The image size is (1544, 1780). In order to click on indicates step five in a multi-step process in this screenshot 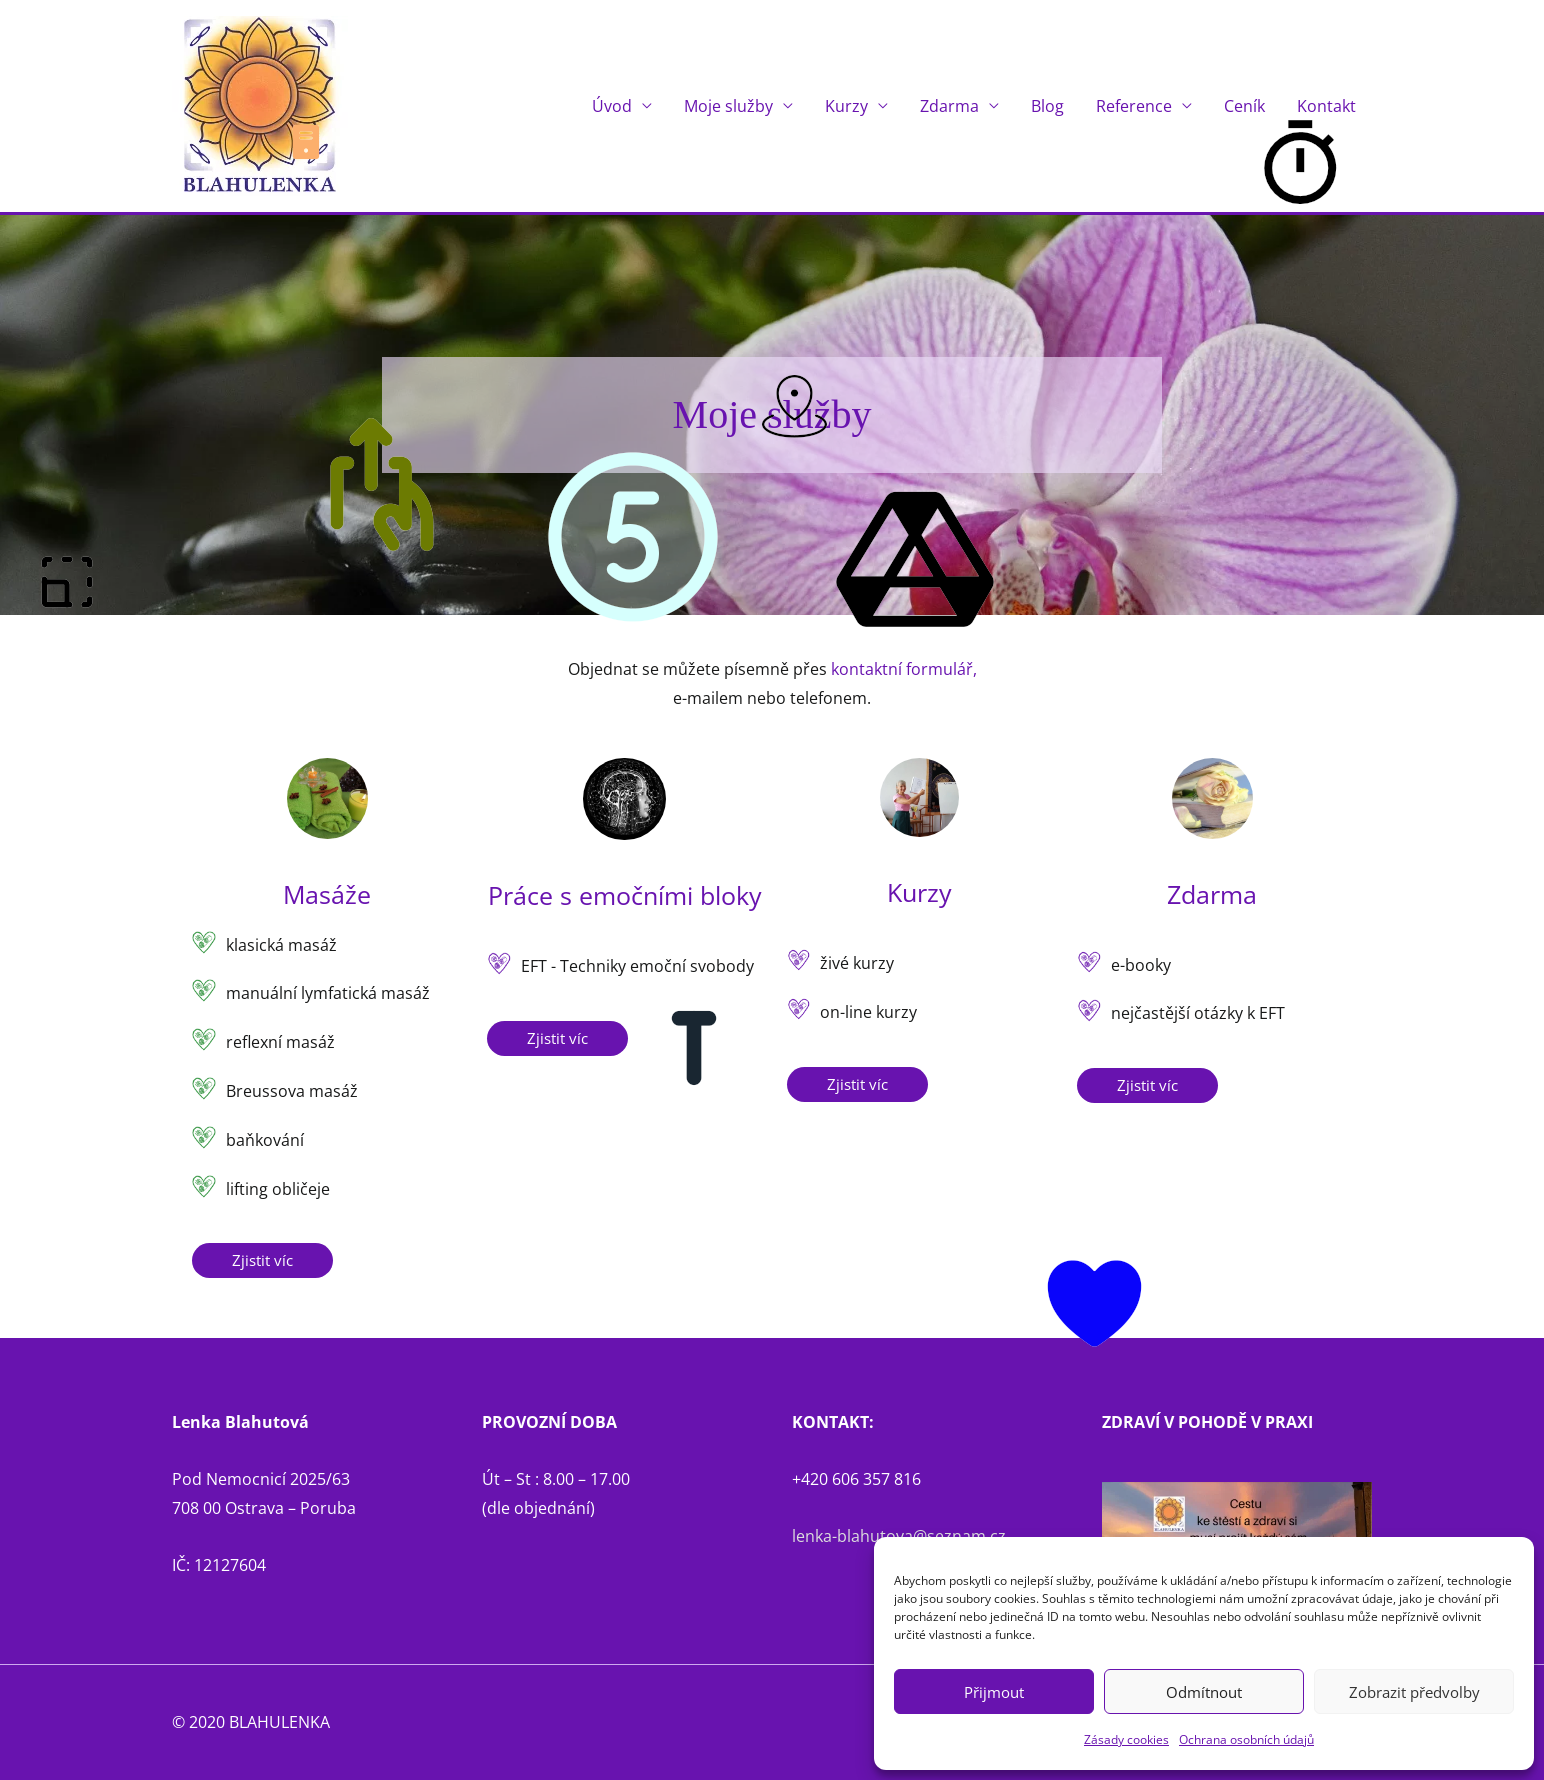, I will do `click(633, 537)`.